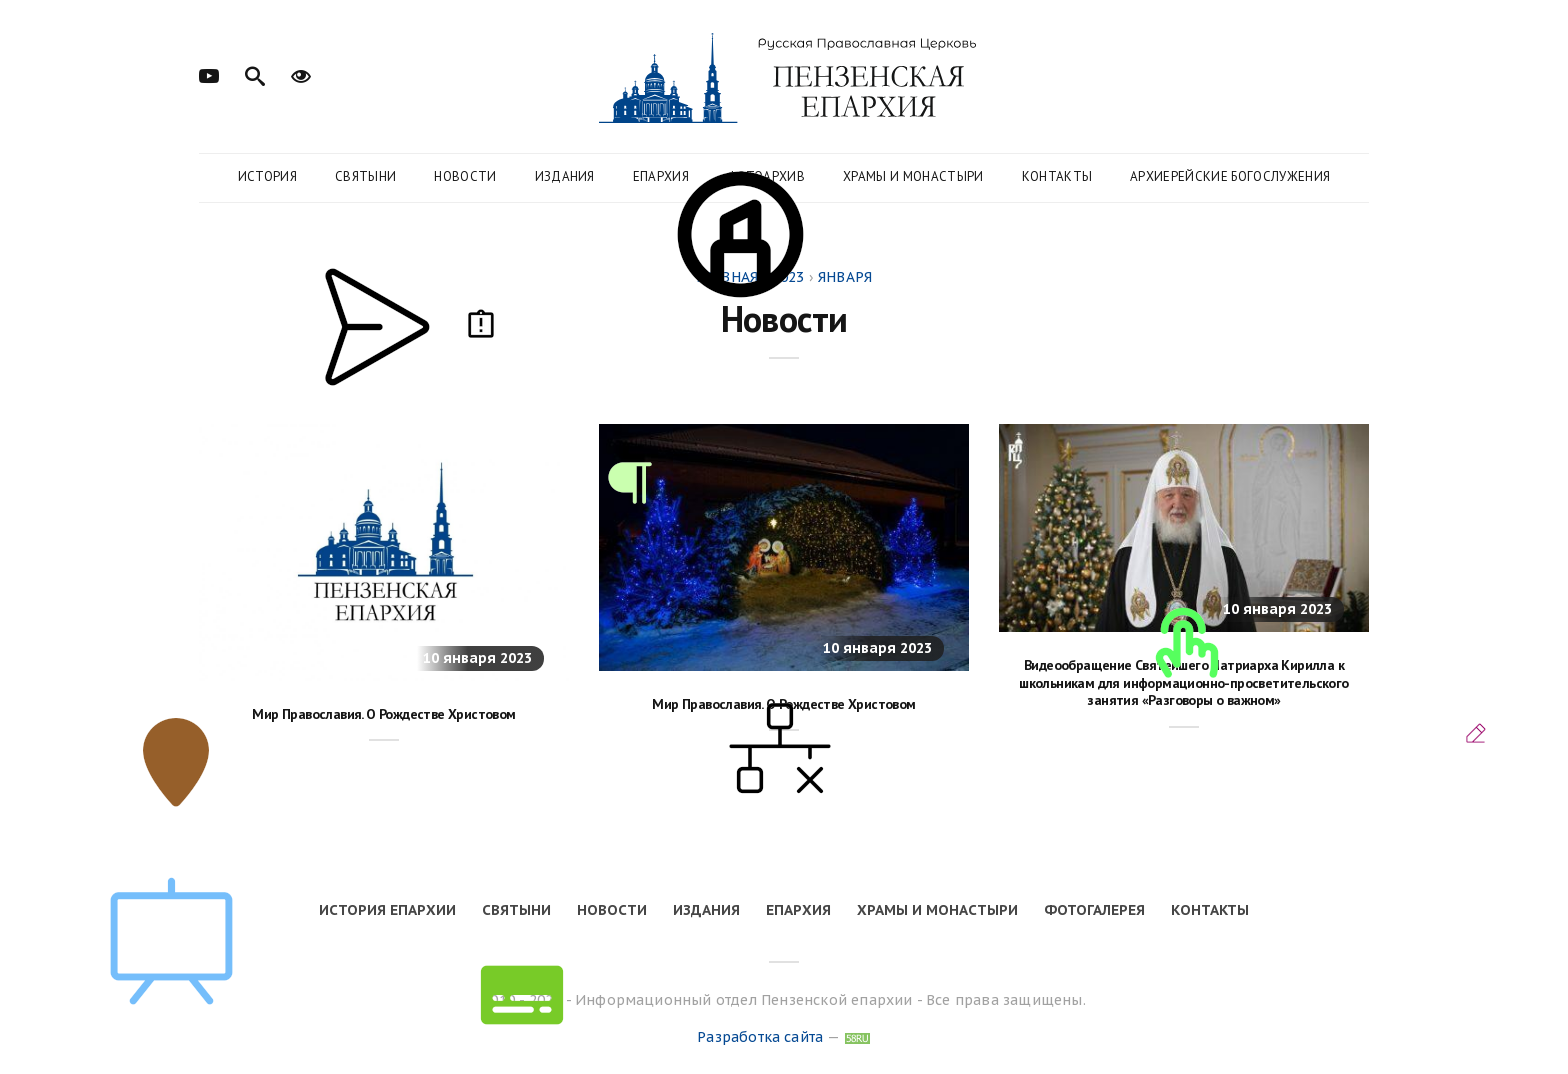 The height and width of the screenshot is (1074, 1568). I want to click on send a message, so click(371, 327).